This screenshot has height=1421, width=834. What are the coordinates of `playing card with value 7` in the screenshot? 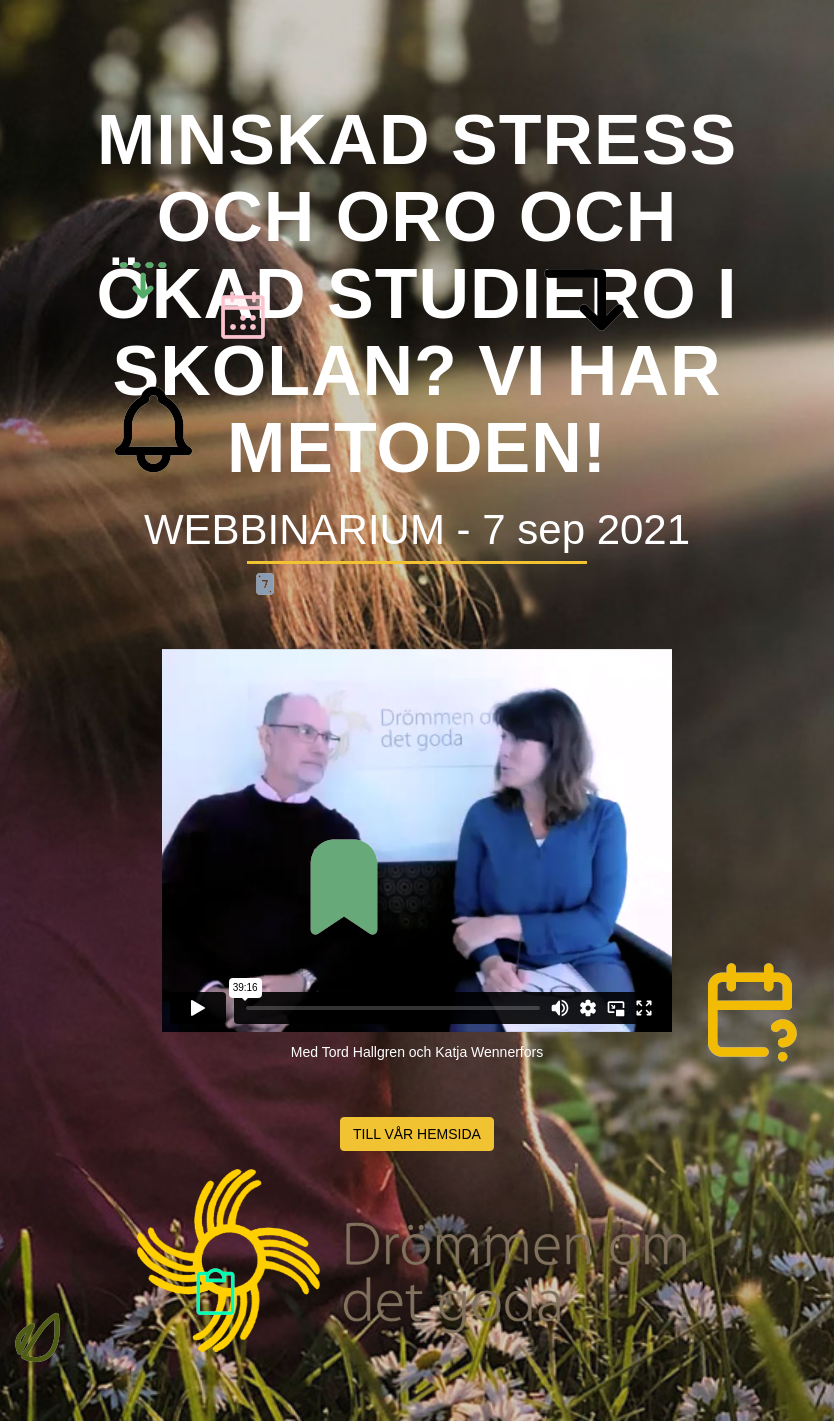 It's located at (265, 584).